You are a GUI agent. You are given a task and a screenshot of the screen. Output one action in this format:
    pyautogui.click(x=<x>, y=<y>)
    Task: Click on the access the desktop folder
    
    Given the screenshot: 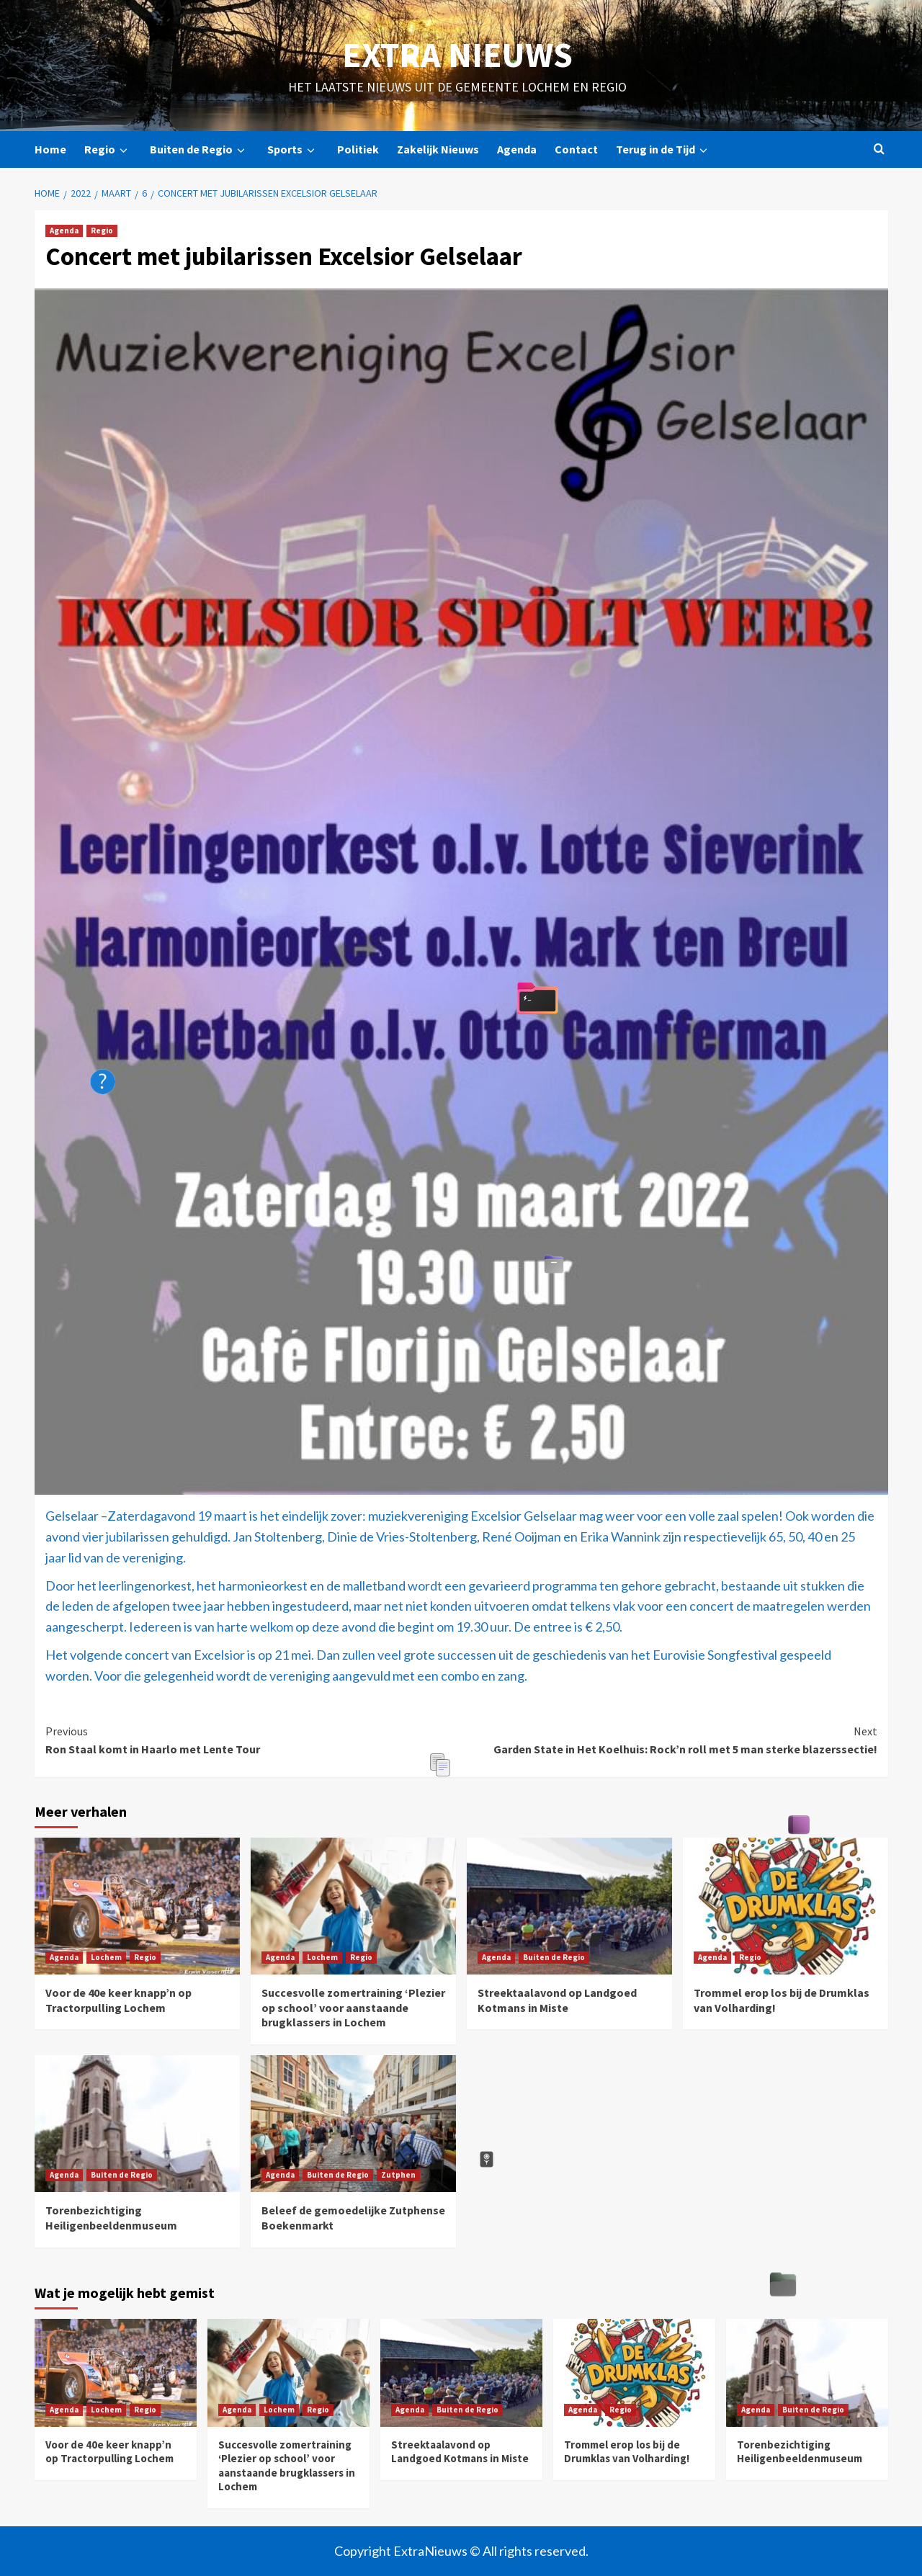 What is the action you would take?
    pyautogui.click(x=799, y=1824)
    